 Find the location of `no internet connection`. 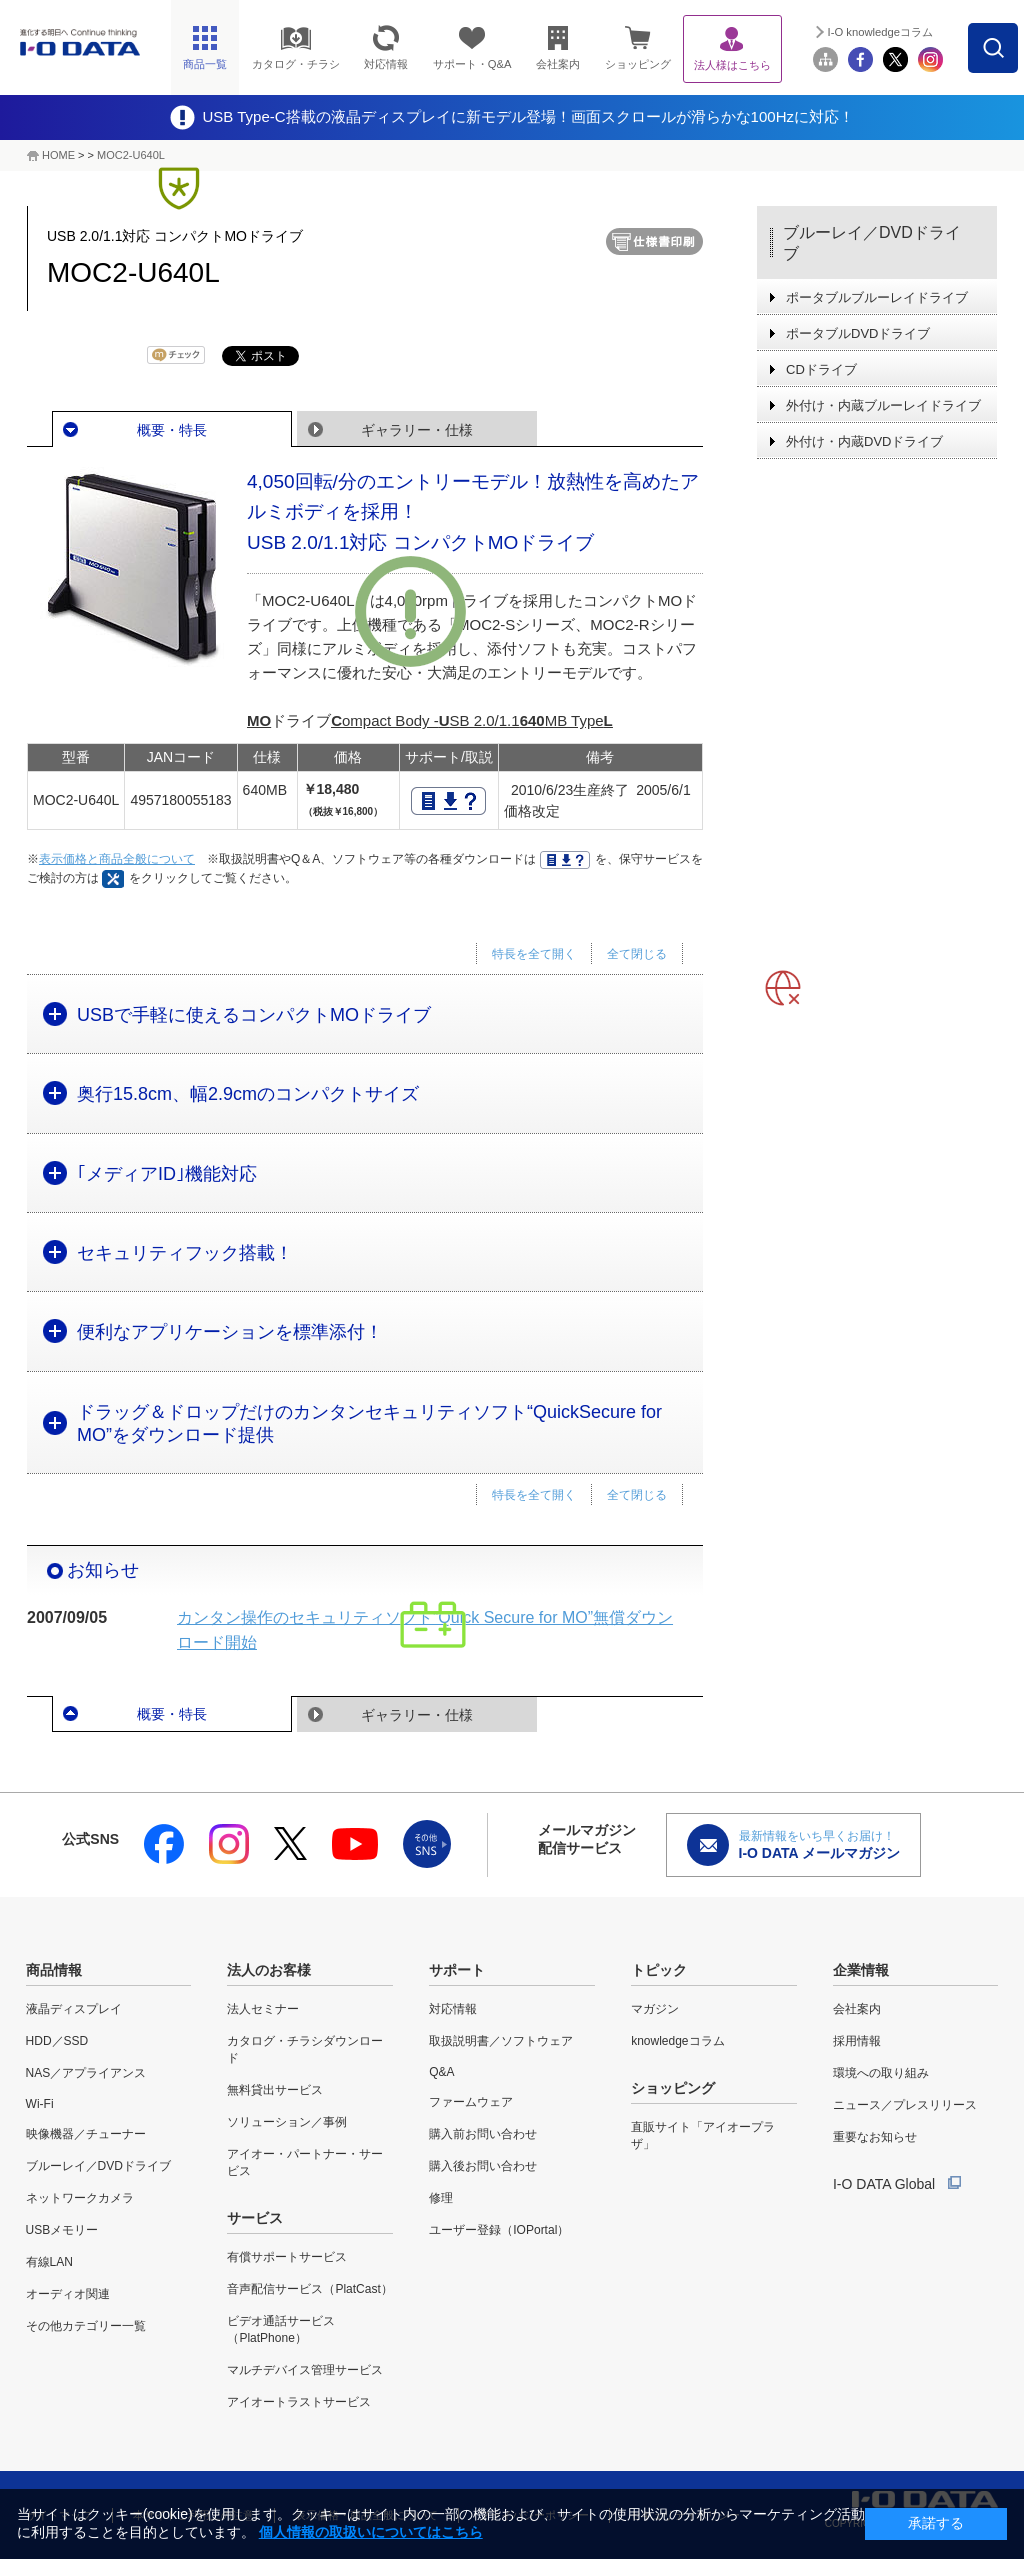

no internet connection is located at coordinates (783, 988).